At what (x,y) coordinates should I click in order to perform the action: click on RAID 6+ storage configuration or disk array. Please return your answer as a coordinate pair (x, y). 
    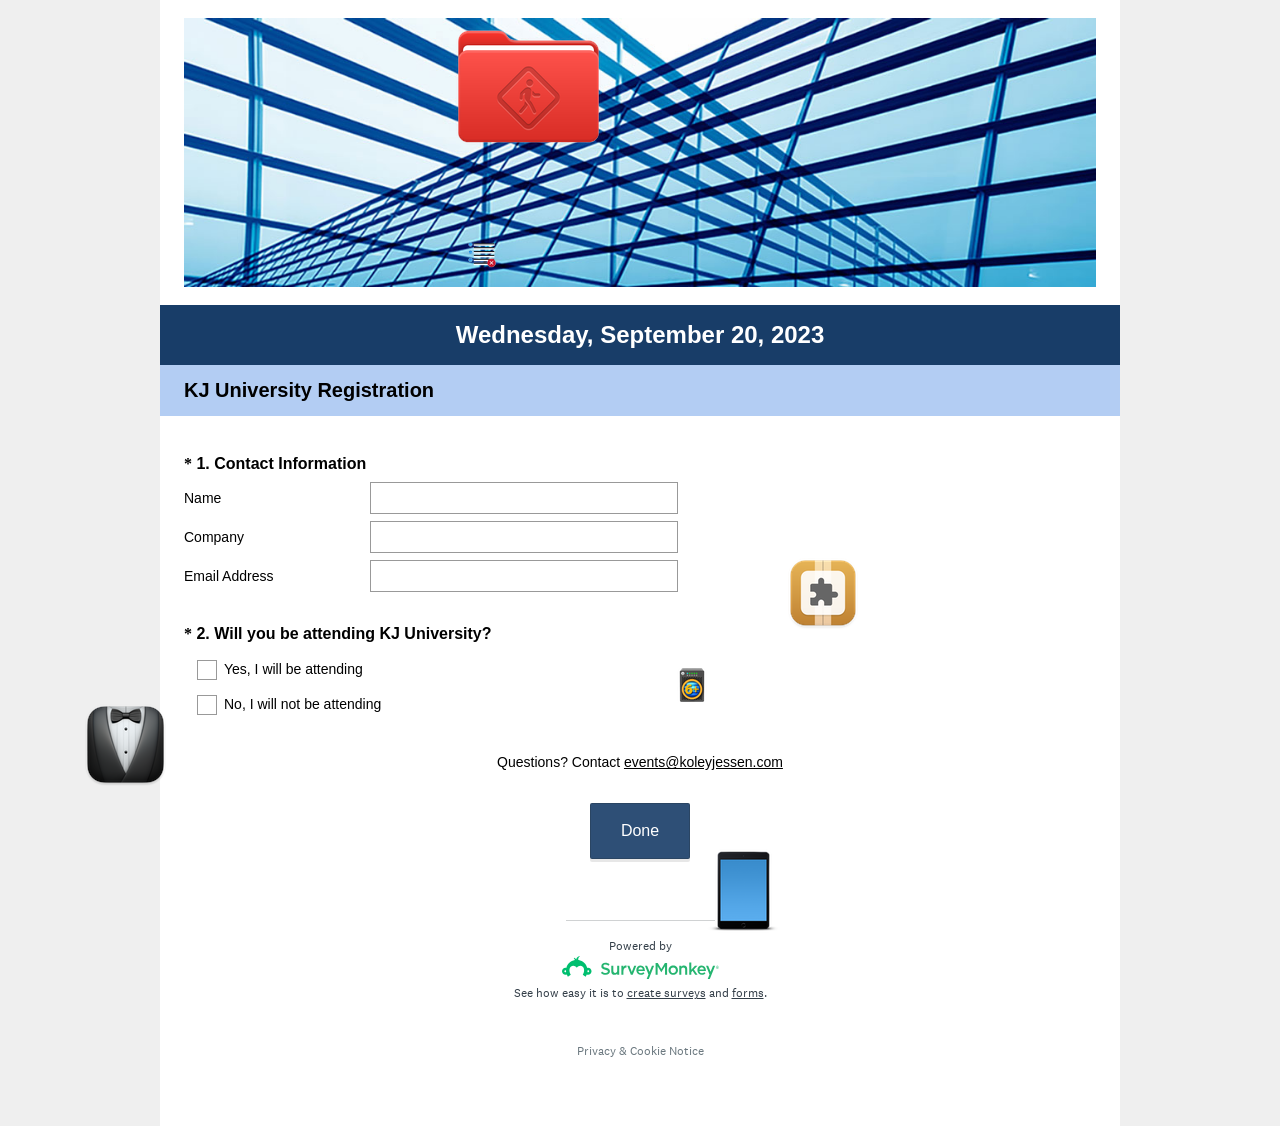
    Looking at the image, I should click on (692, 685).